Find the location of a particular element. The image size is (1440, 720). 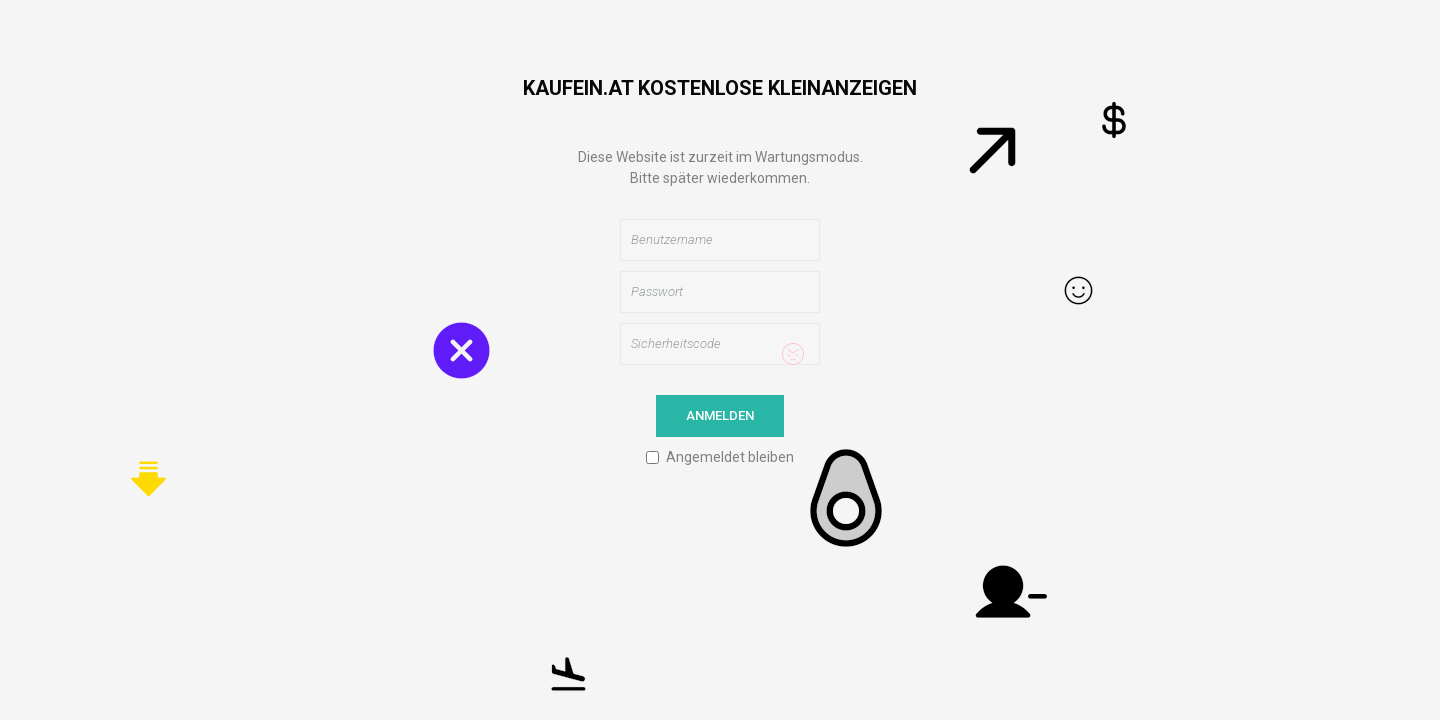

download file or content is located at coordinates (148, 477).